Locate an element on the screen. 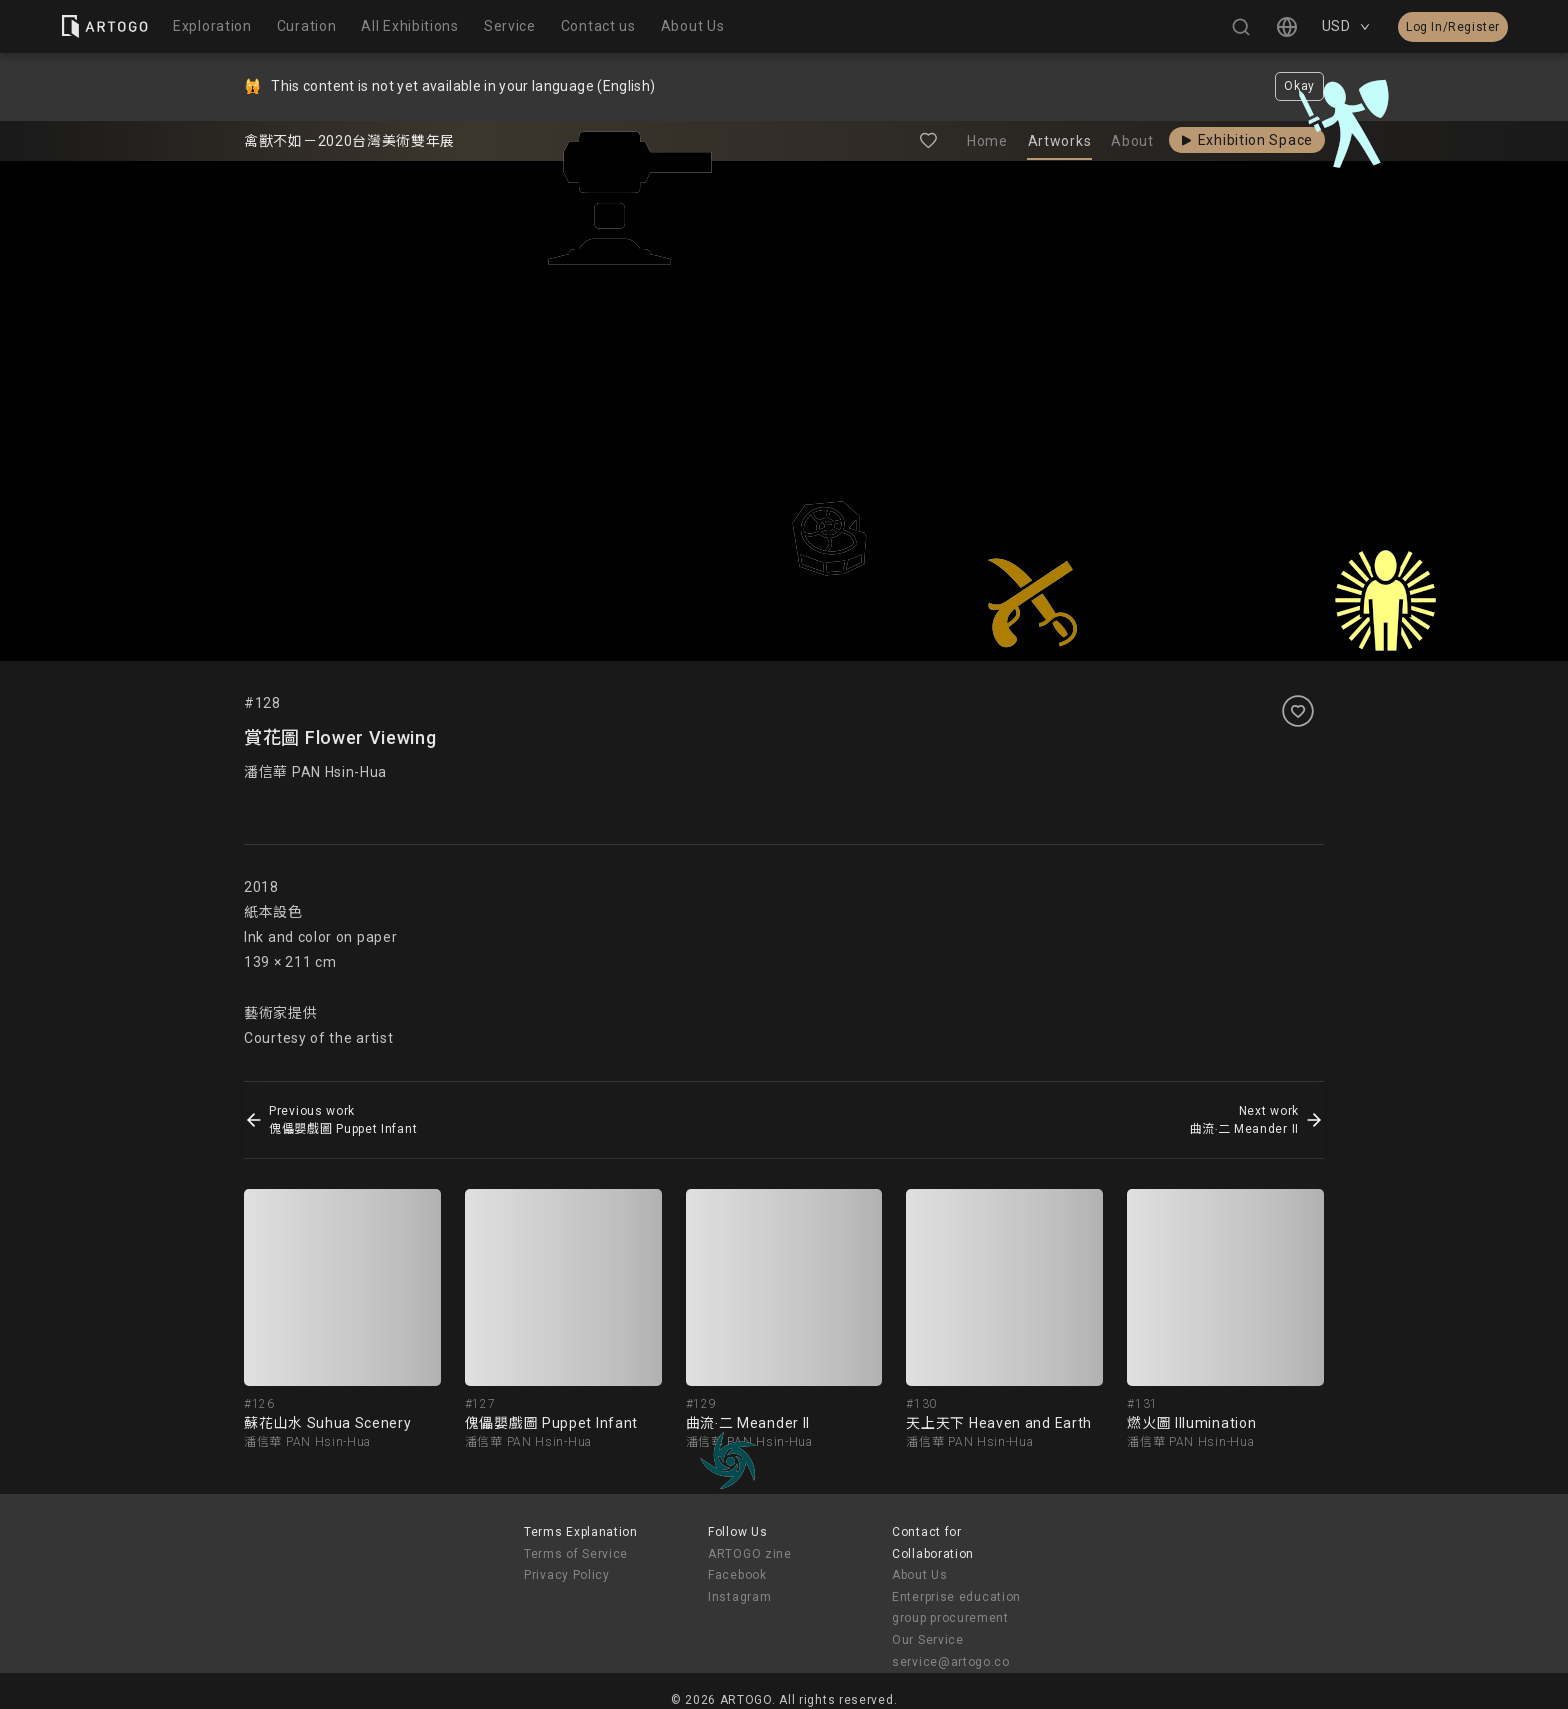 The height and width of the screenshot is (1709, 1568). access pirate or swashbuckler game mode is located at coordinates (1032, 602).